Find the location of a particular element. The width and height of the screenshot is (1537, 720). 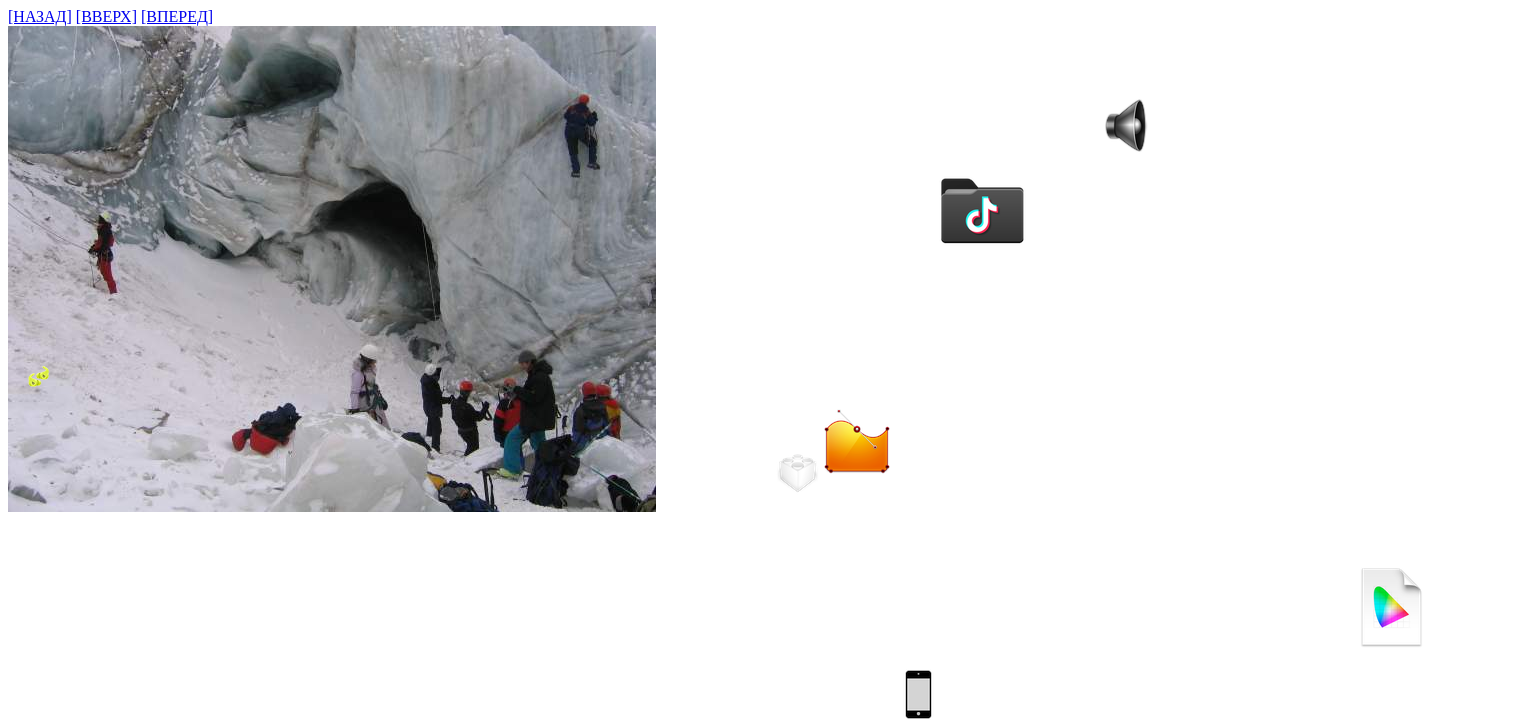

iPod Touch device in sidebar navigation is located at coordinates (918, 694).